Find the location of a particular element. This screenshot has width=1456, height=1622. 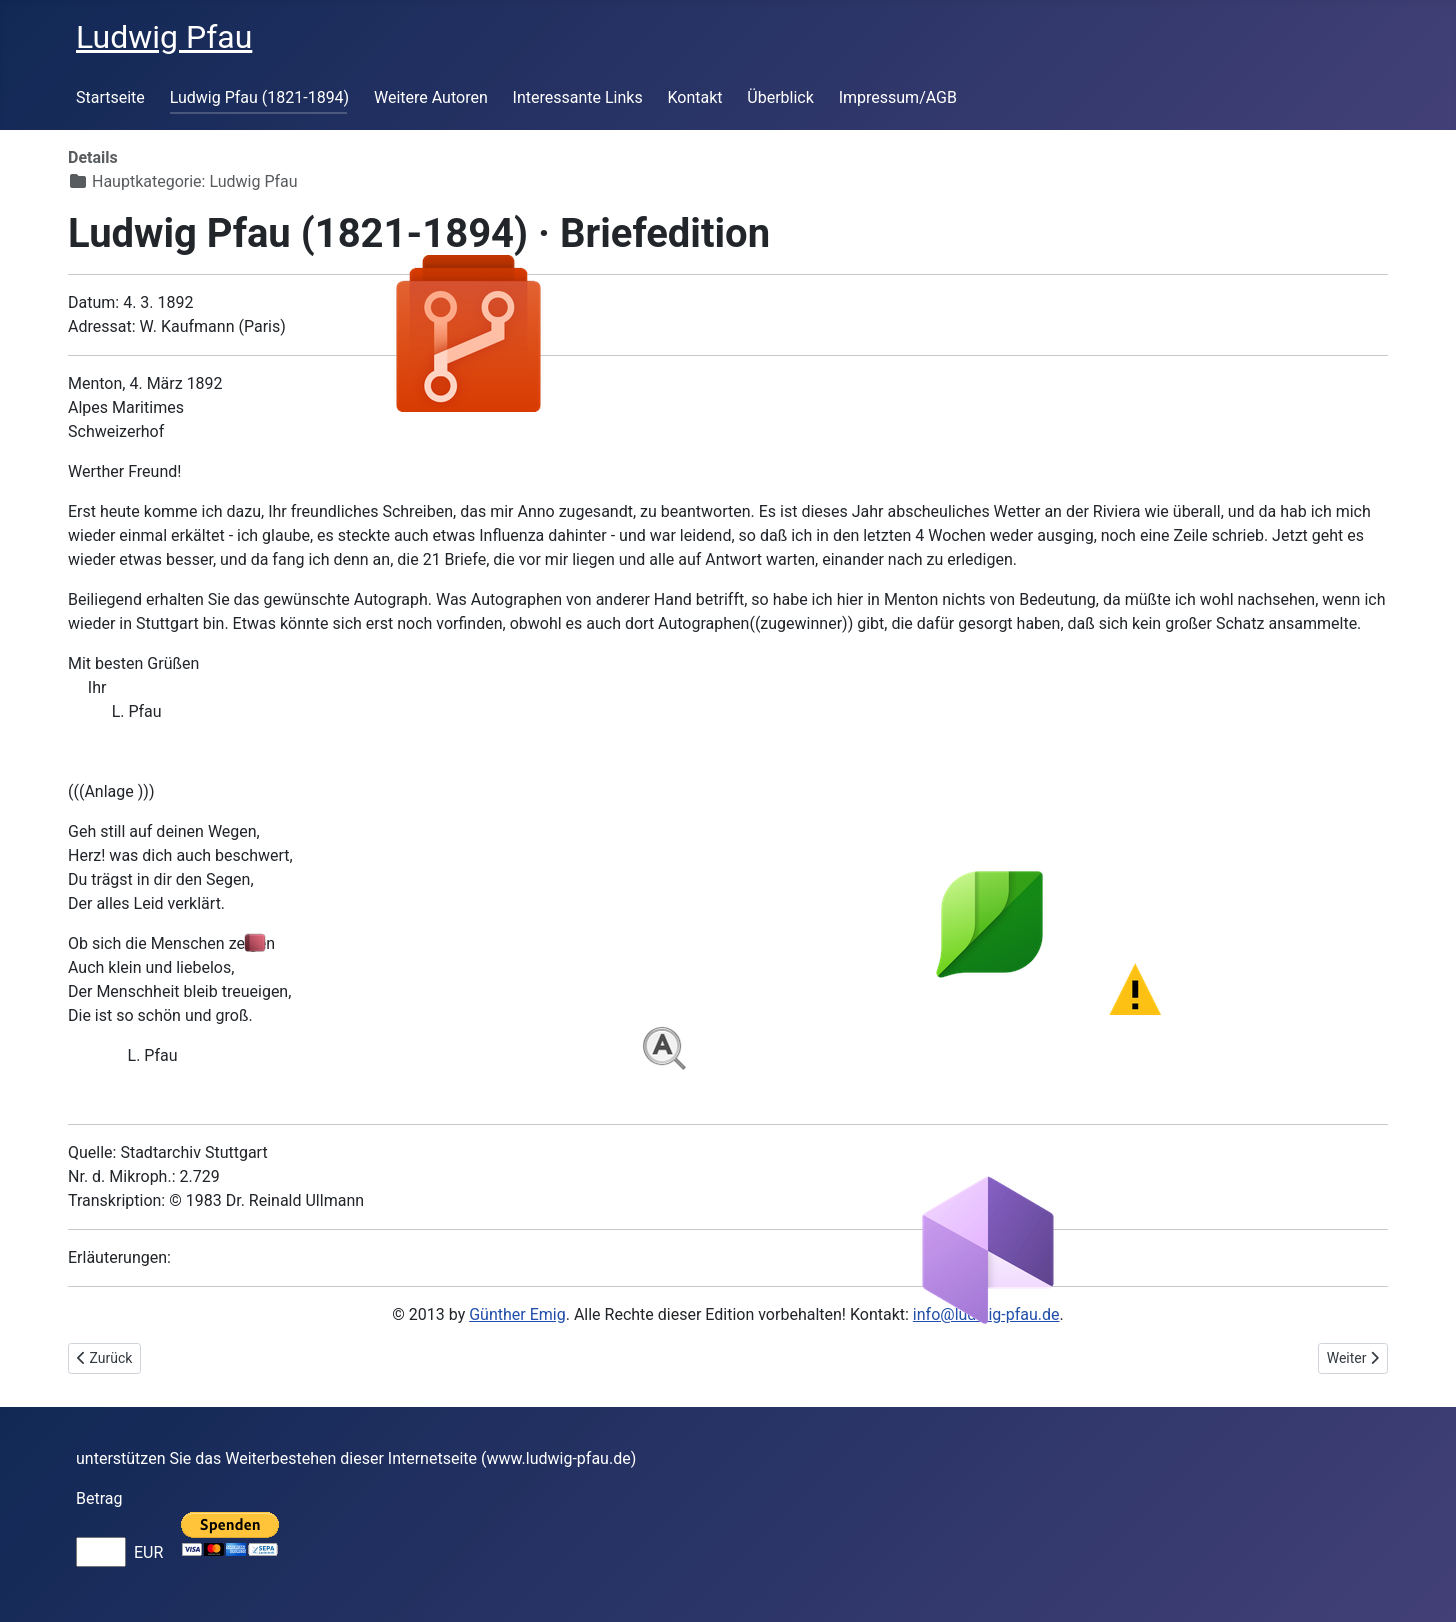

access the desktop folder is located at coordinates (255, 942).